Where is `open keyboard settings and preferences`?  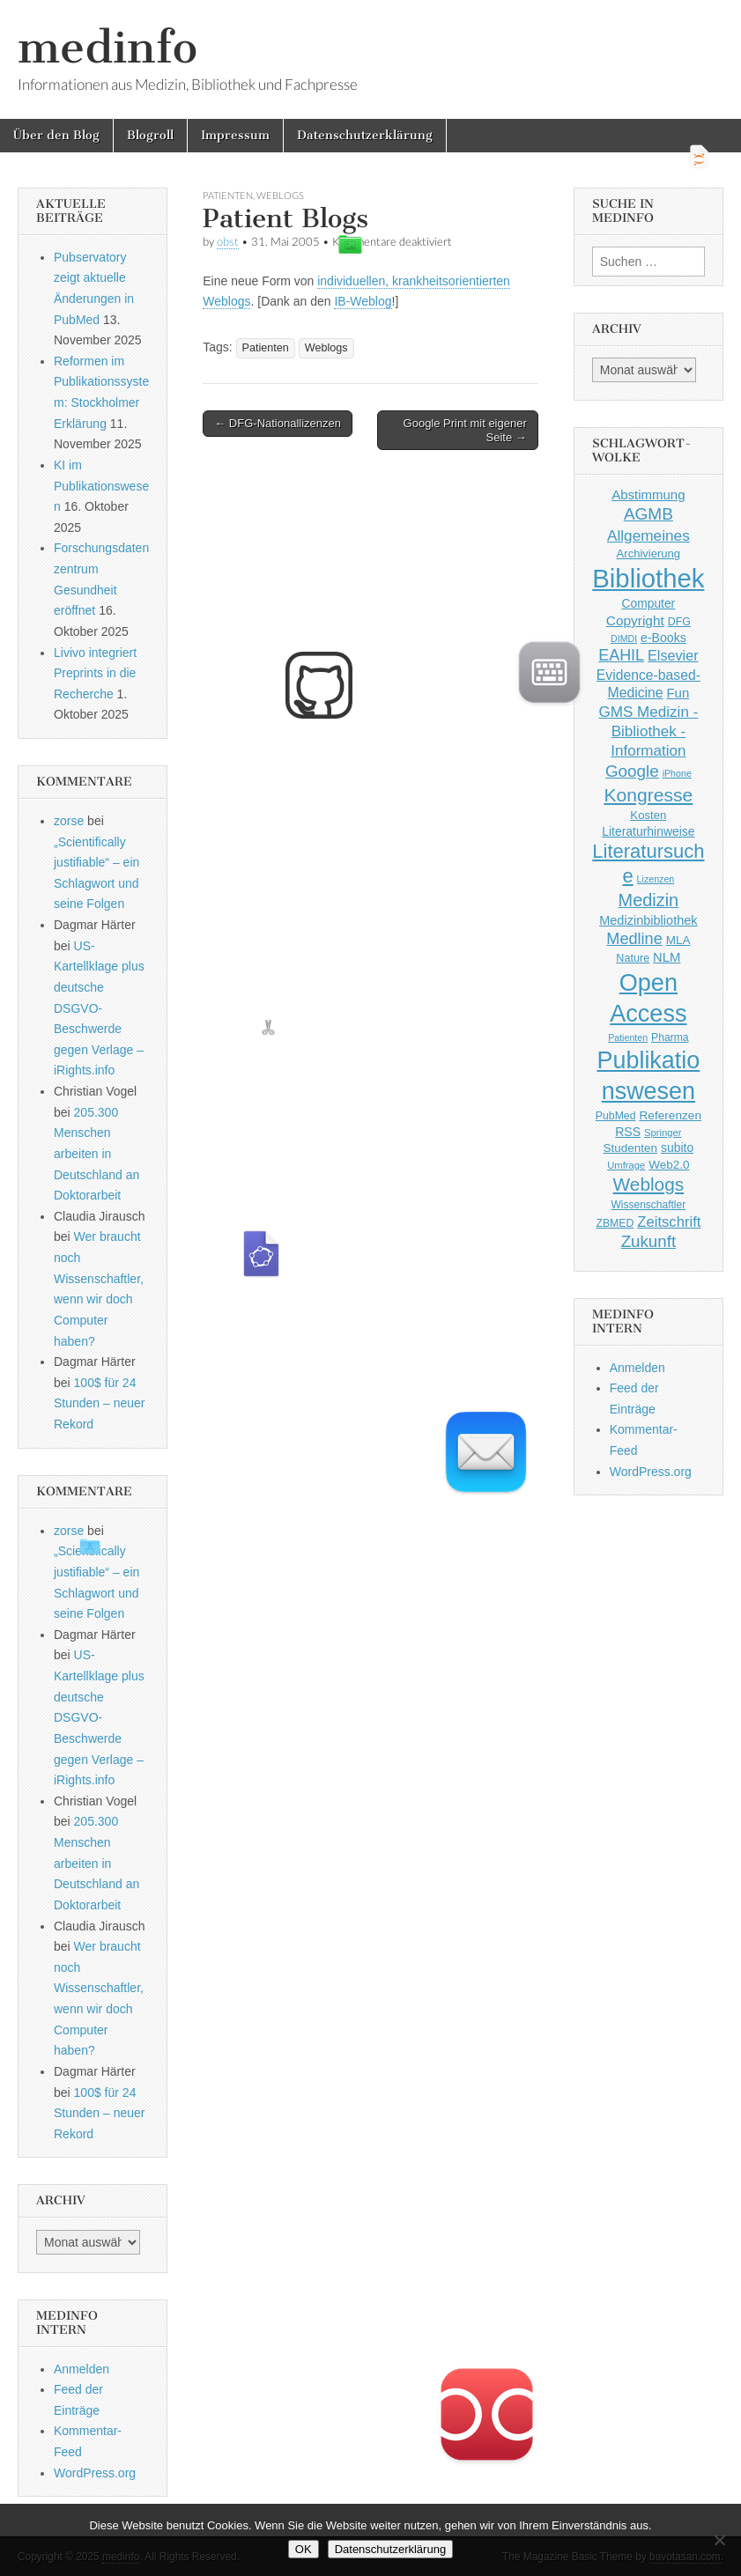
open keyboard settings and preferences is located at coordinates (549, 673).